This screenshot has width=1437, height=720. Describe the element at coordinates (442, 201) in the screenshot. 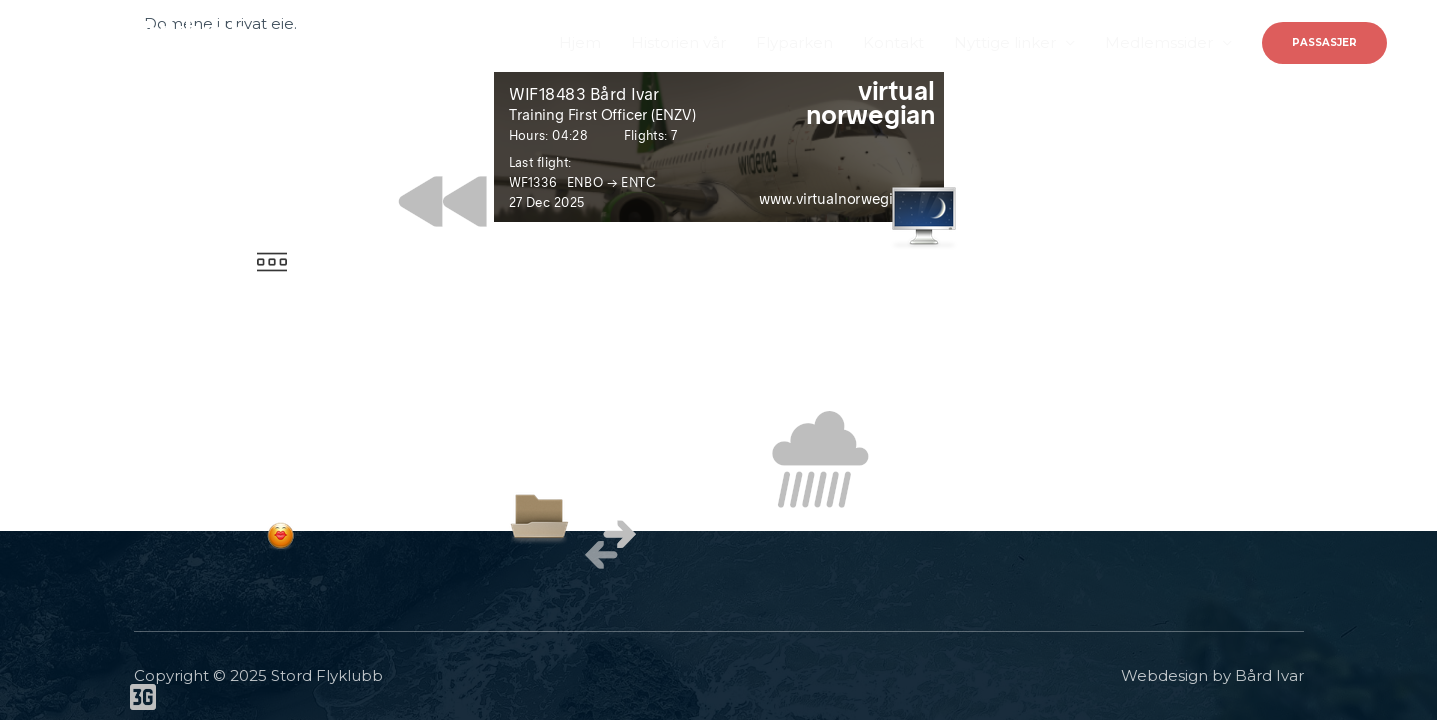

I see `rewind or seek backward in media playback` at that location.